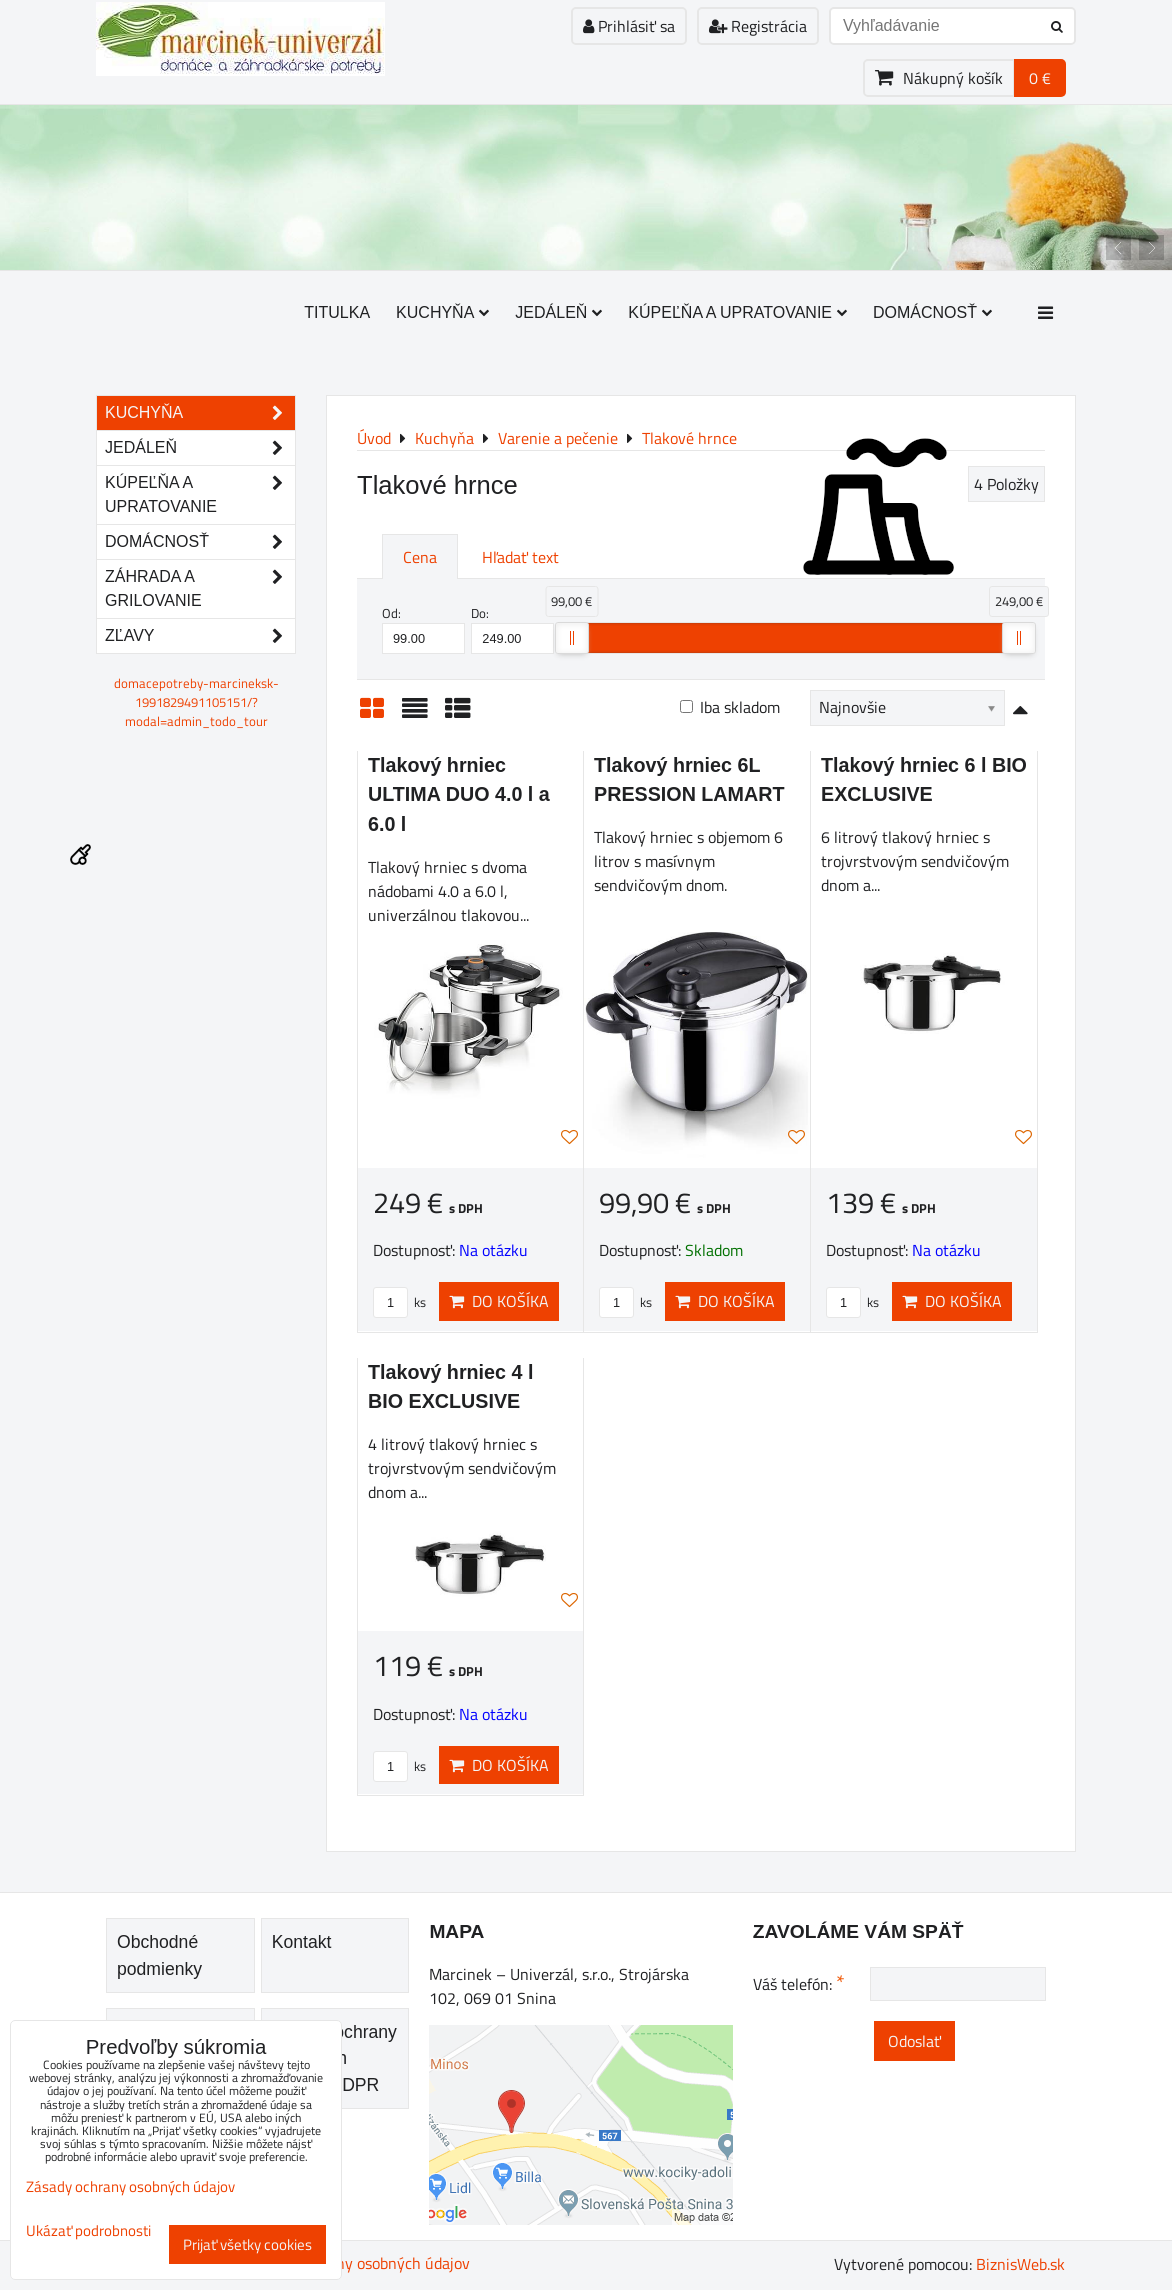 This screenshot has height=2290, width=1172. Describe the element at coordinates (80, 854) in the screenshot. I see `access cricket sports content or scores` at that location.